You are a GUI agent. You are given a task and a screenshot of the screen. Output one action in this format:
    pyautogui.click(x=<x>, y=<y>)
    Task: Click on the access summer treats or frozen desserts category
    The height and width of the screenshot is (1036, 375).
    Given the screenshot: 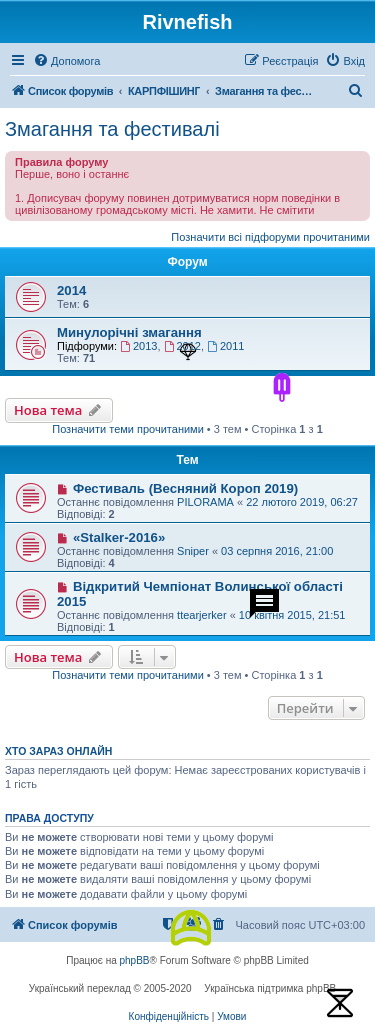 What is the action you would take?
    pyautogui.click(x=282, y=387)
    